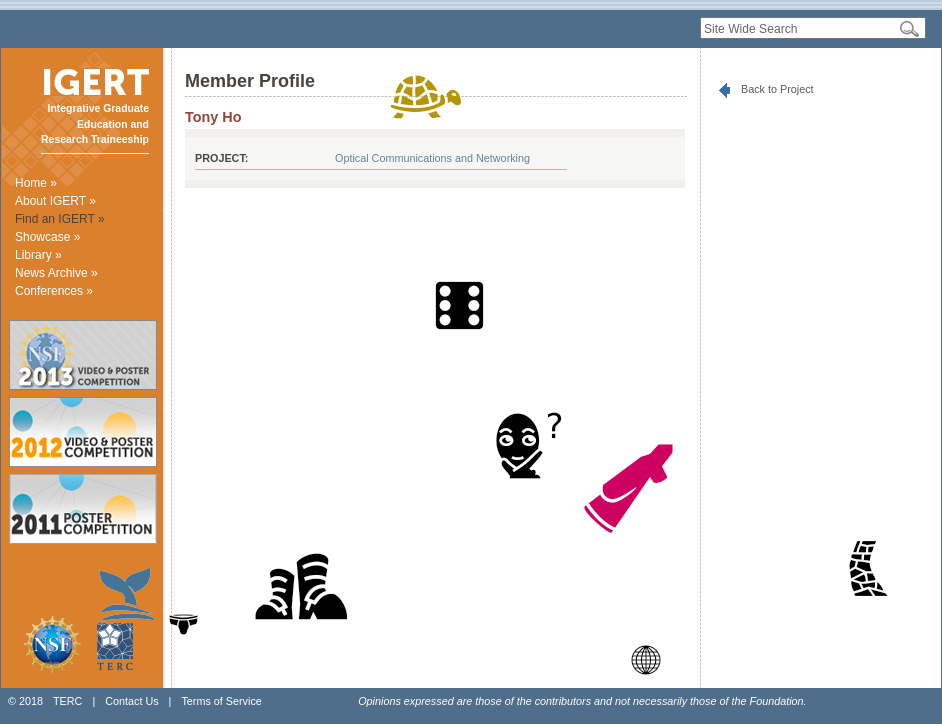 The image size is (942, 724). Describe the element at coordinates (868, 568) in the screenshot. I see `select or place a stone pathway in a building game` at that location.